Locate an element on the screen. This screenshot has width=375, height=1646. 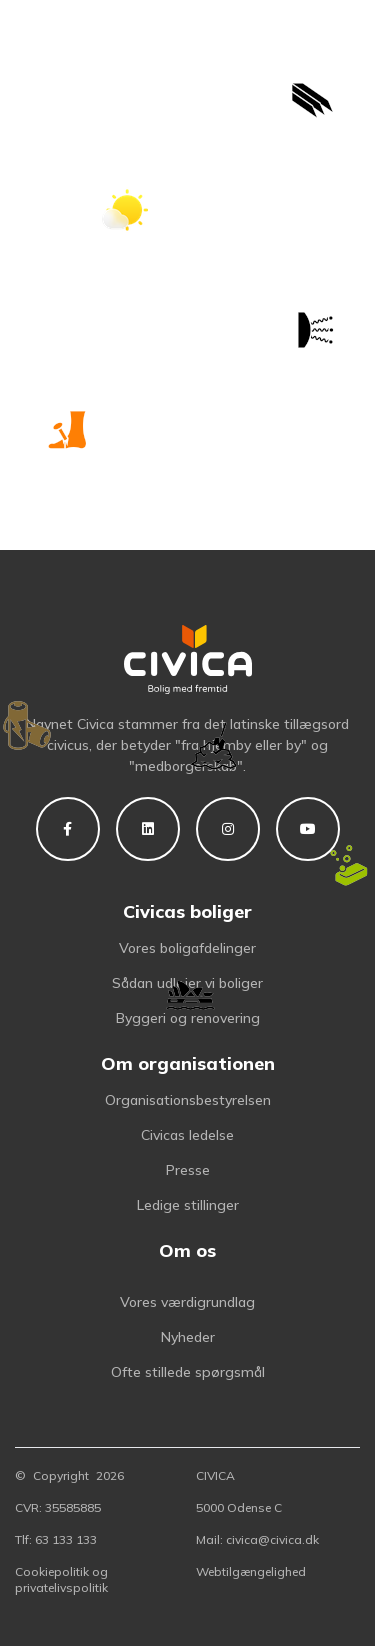
indicates a foot injury or wound status is located at coordinates (67, 430).